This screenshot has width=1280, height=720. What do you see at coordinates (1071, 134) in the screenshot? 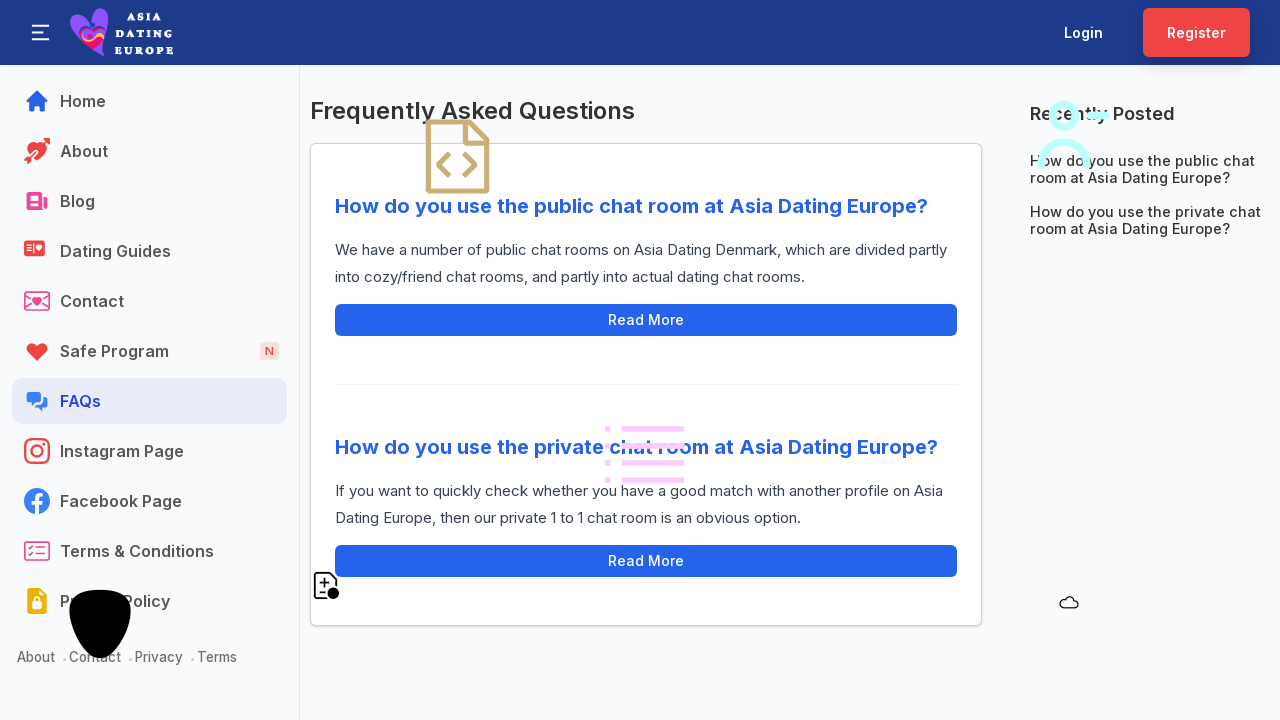
I see `remove a contact or friend` at bounding box center [1071, 134].